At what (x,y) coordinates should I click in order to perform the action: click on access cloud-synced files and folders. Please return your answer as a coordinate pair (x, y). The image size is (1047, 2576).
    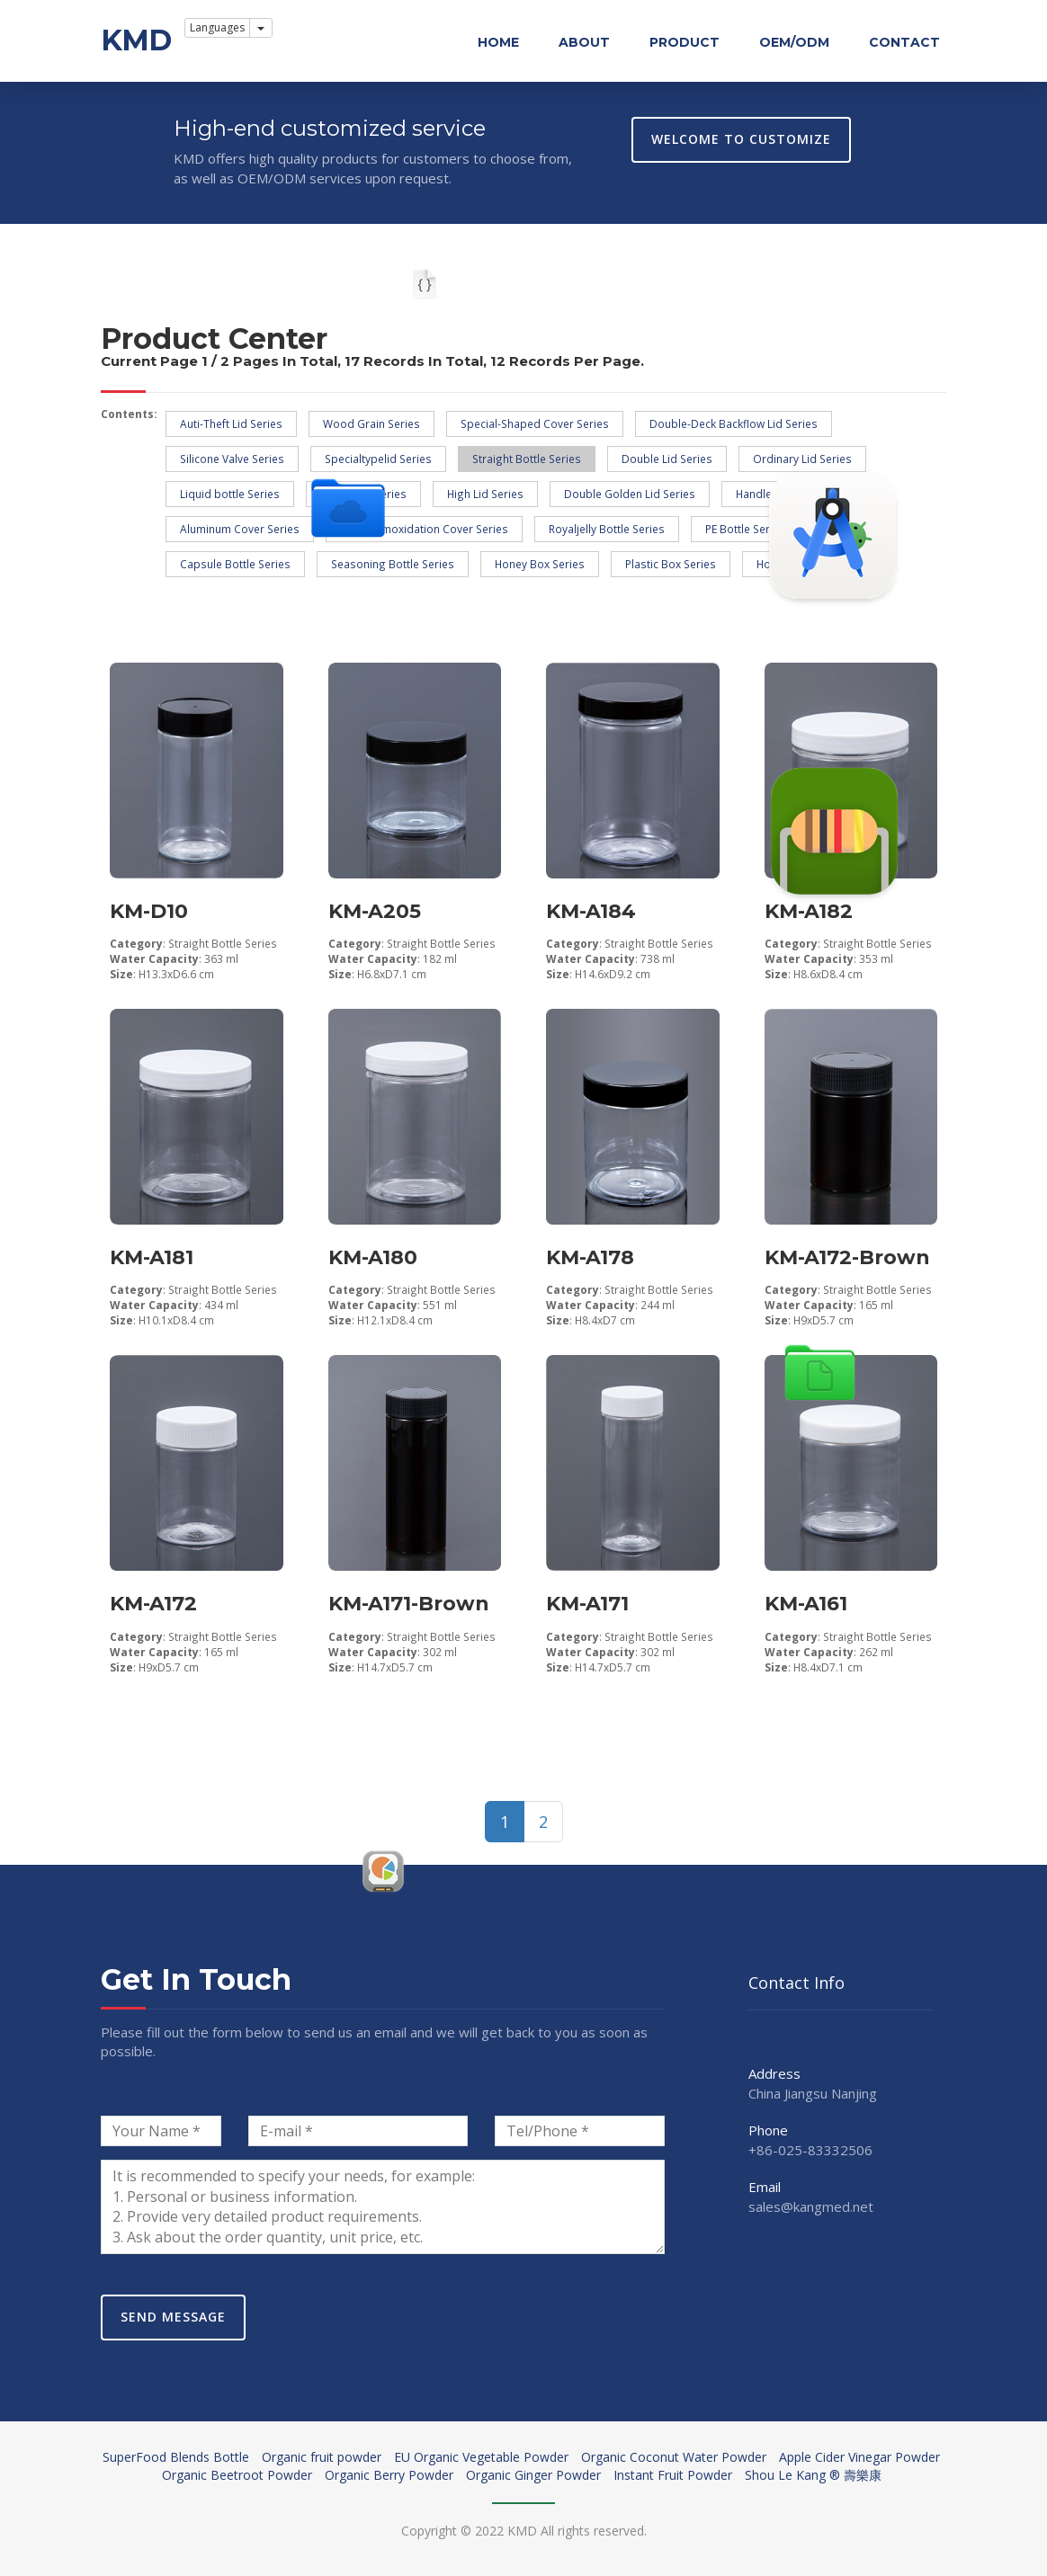
    Looking at the image, I should click on (348, 508).